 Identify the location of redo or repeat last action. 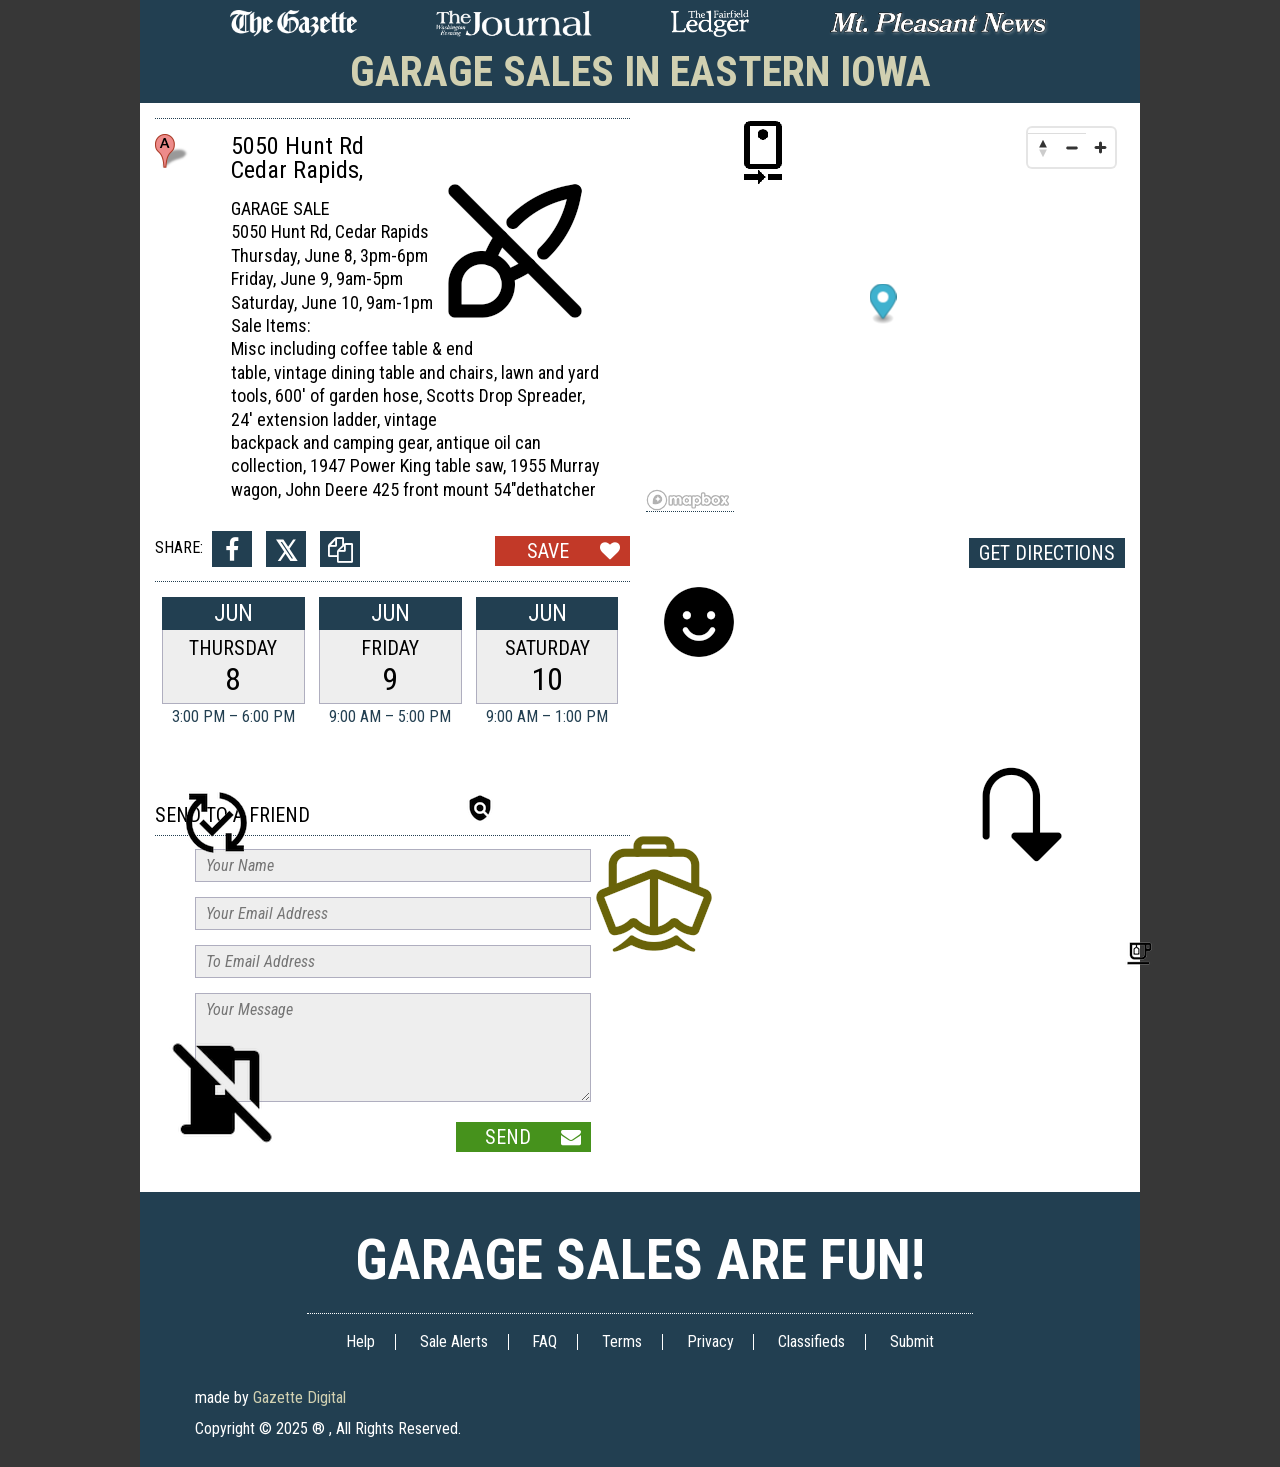
(1018, 814).